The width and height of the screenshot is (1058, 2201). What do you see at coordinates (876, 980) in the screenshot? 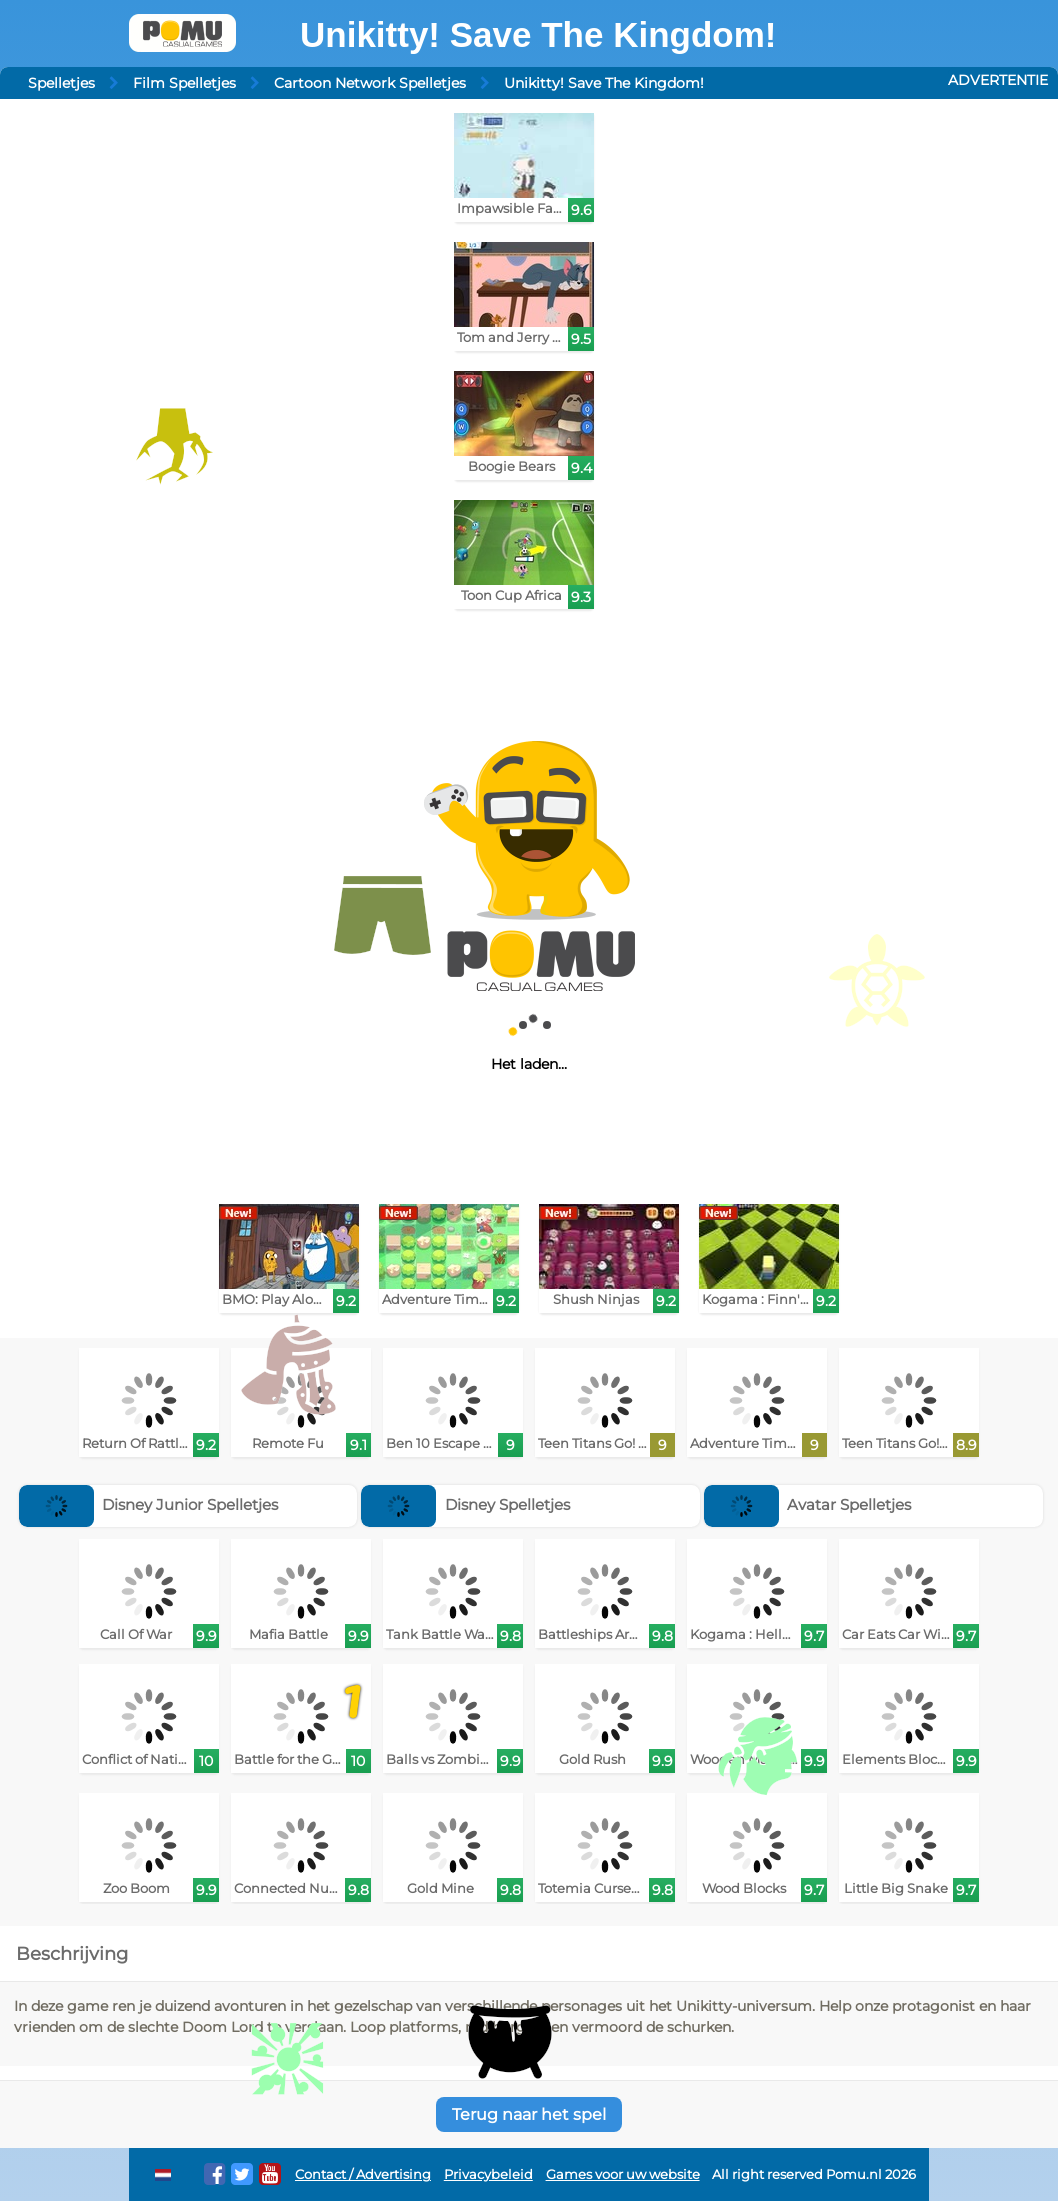
I see `indicates slow loading or processing speed` at bounding box center [876, 980].